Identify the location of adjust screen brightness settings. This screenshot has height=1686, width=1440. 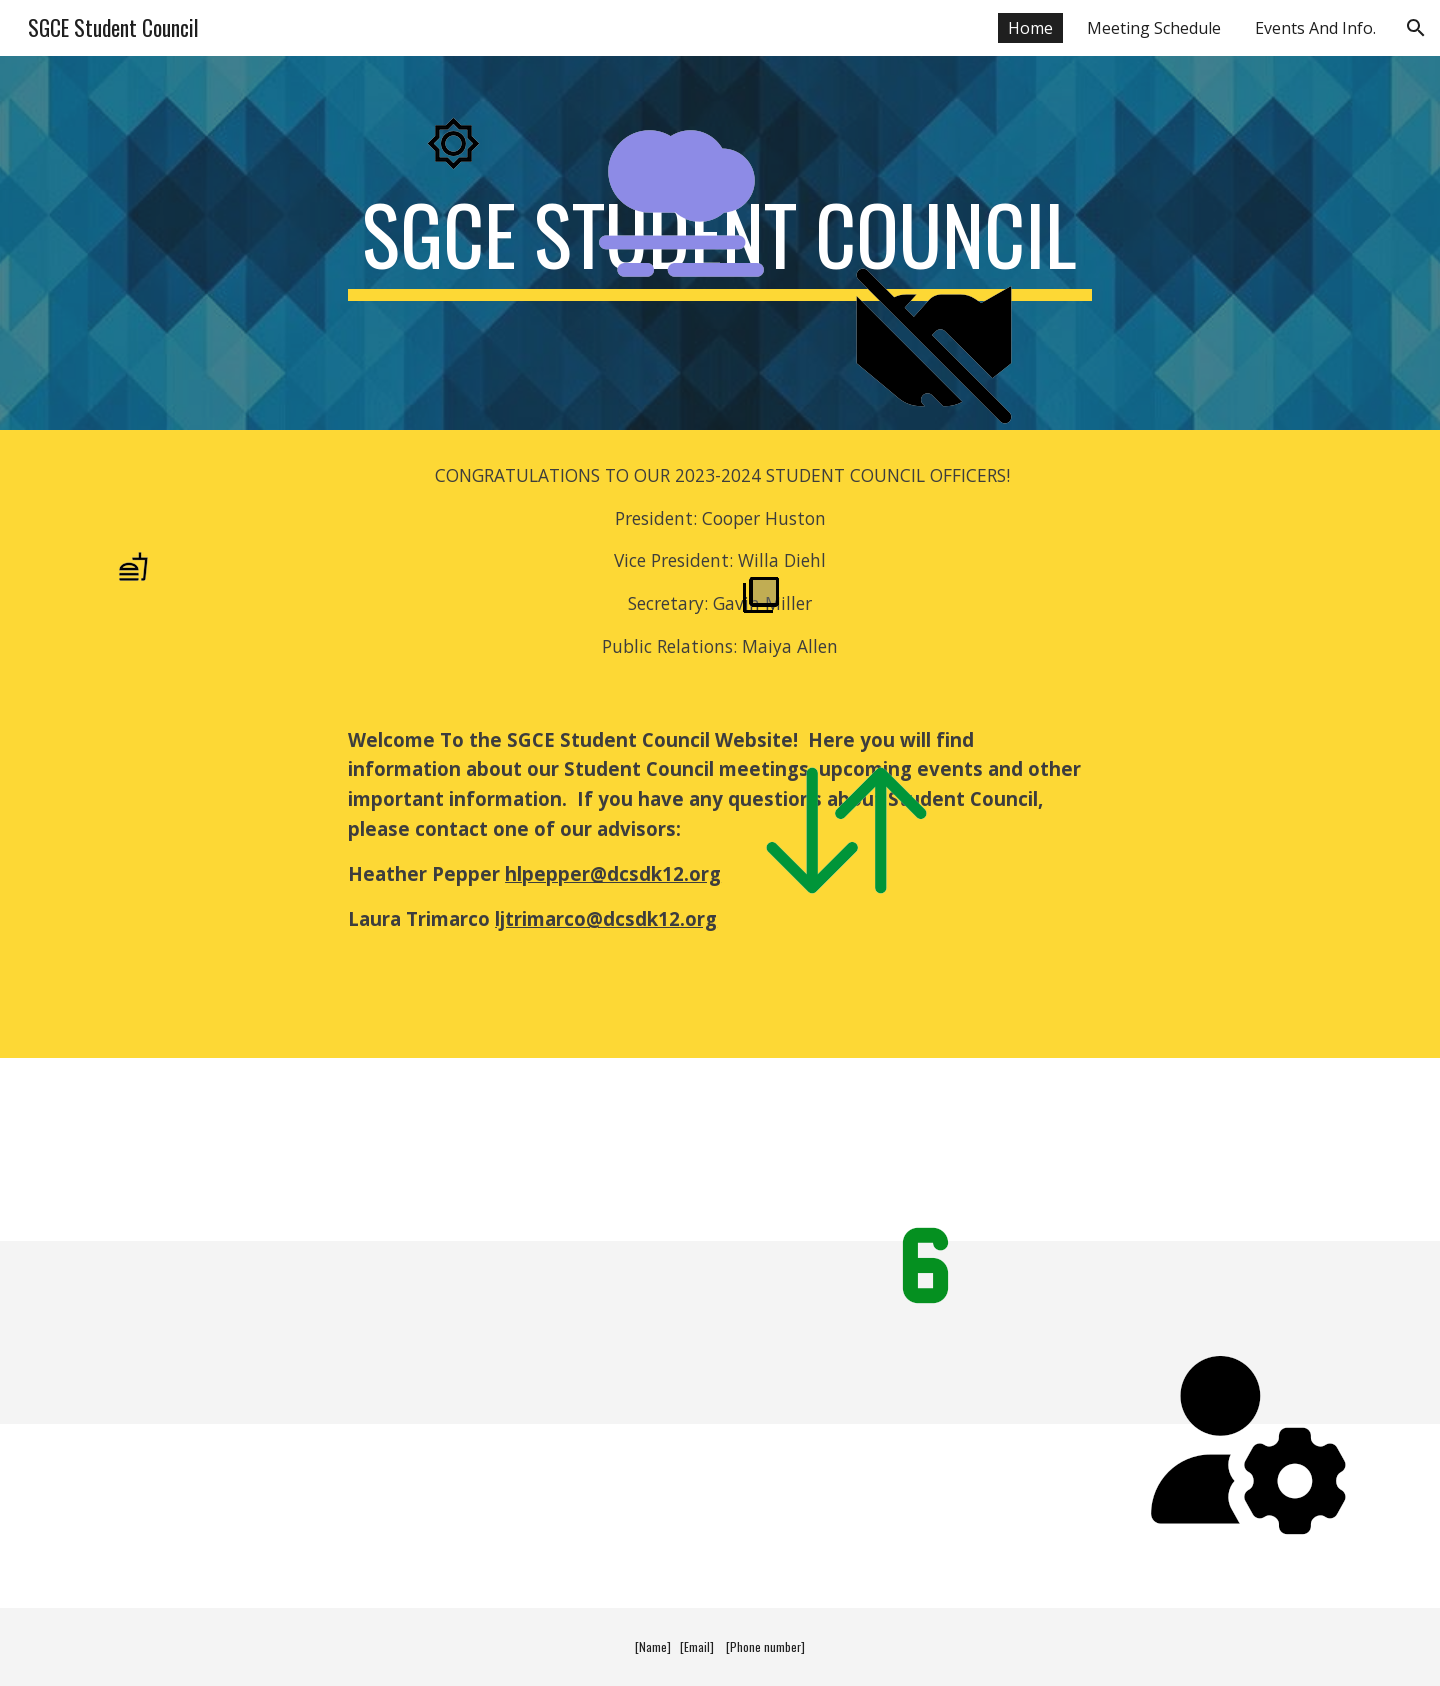
(453, 143).